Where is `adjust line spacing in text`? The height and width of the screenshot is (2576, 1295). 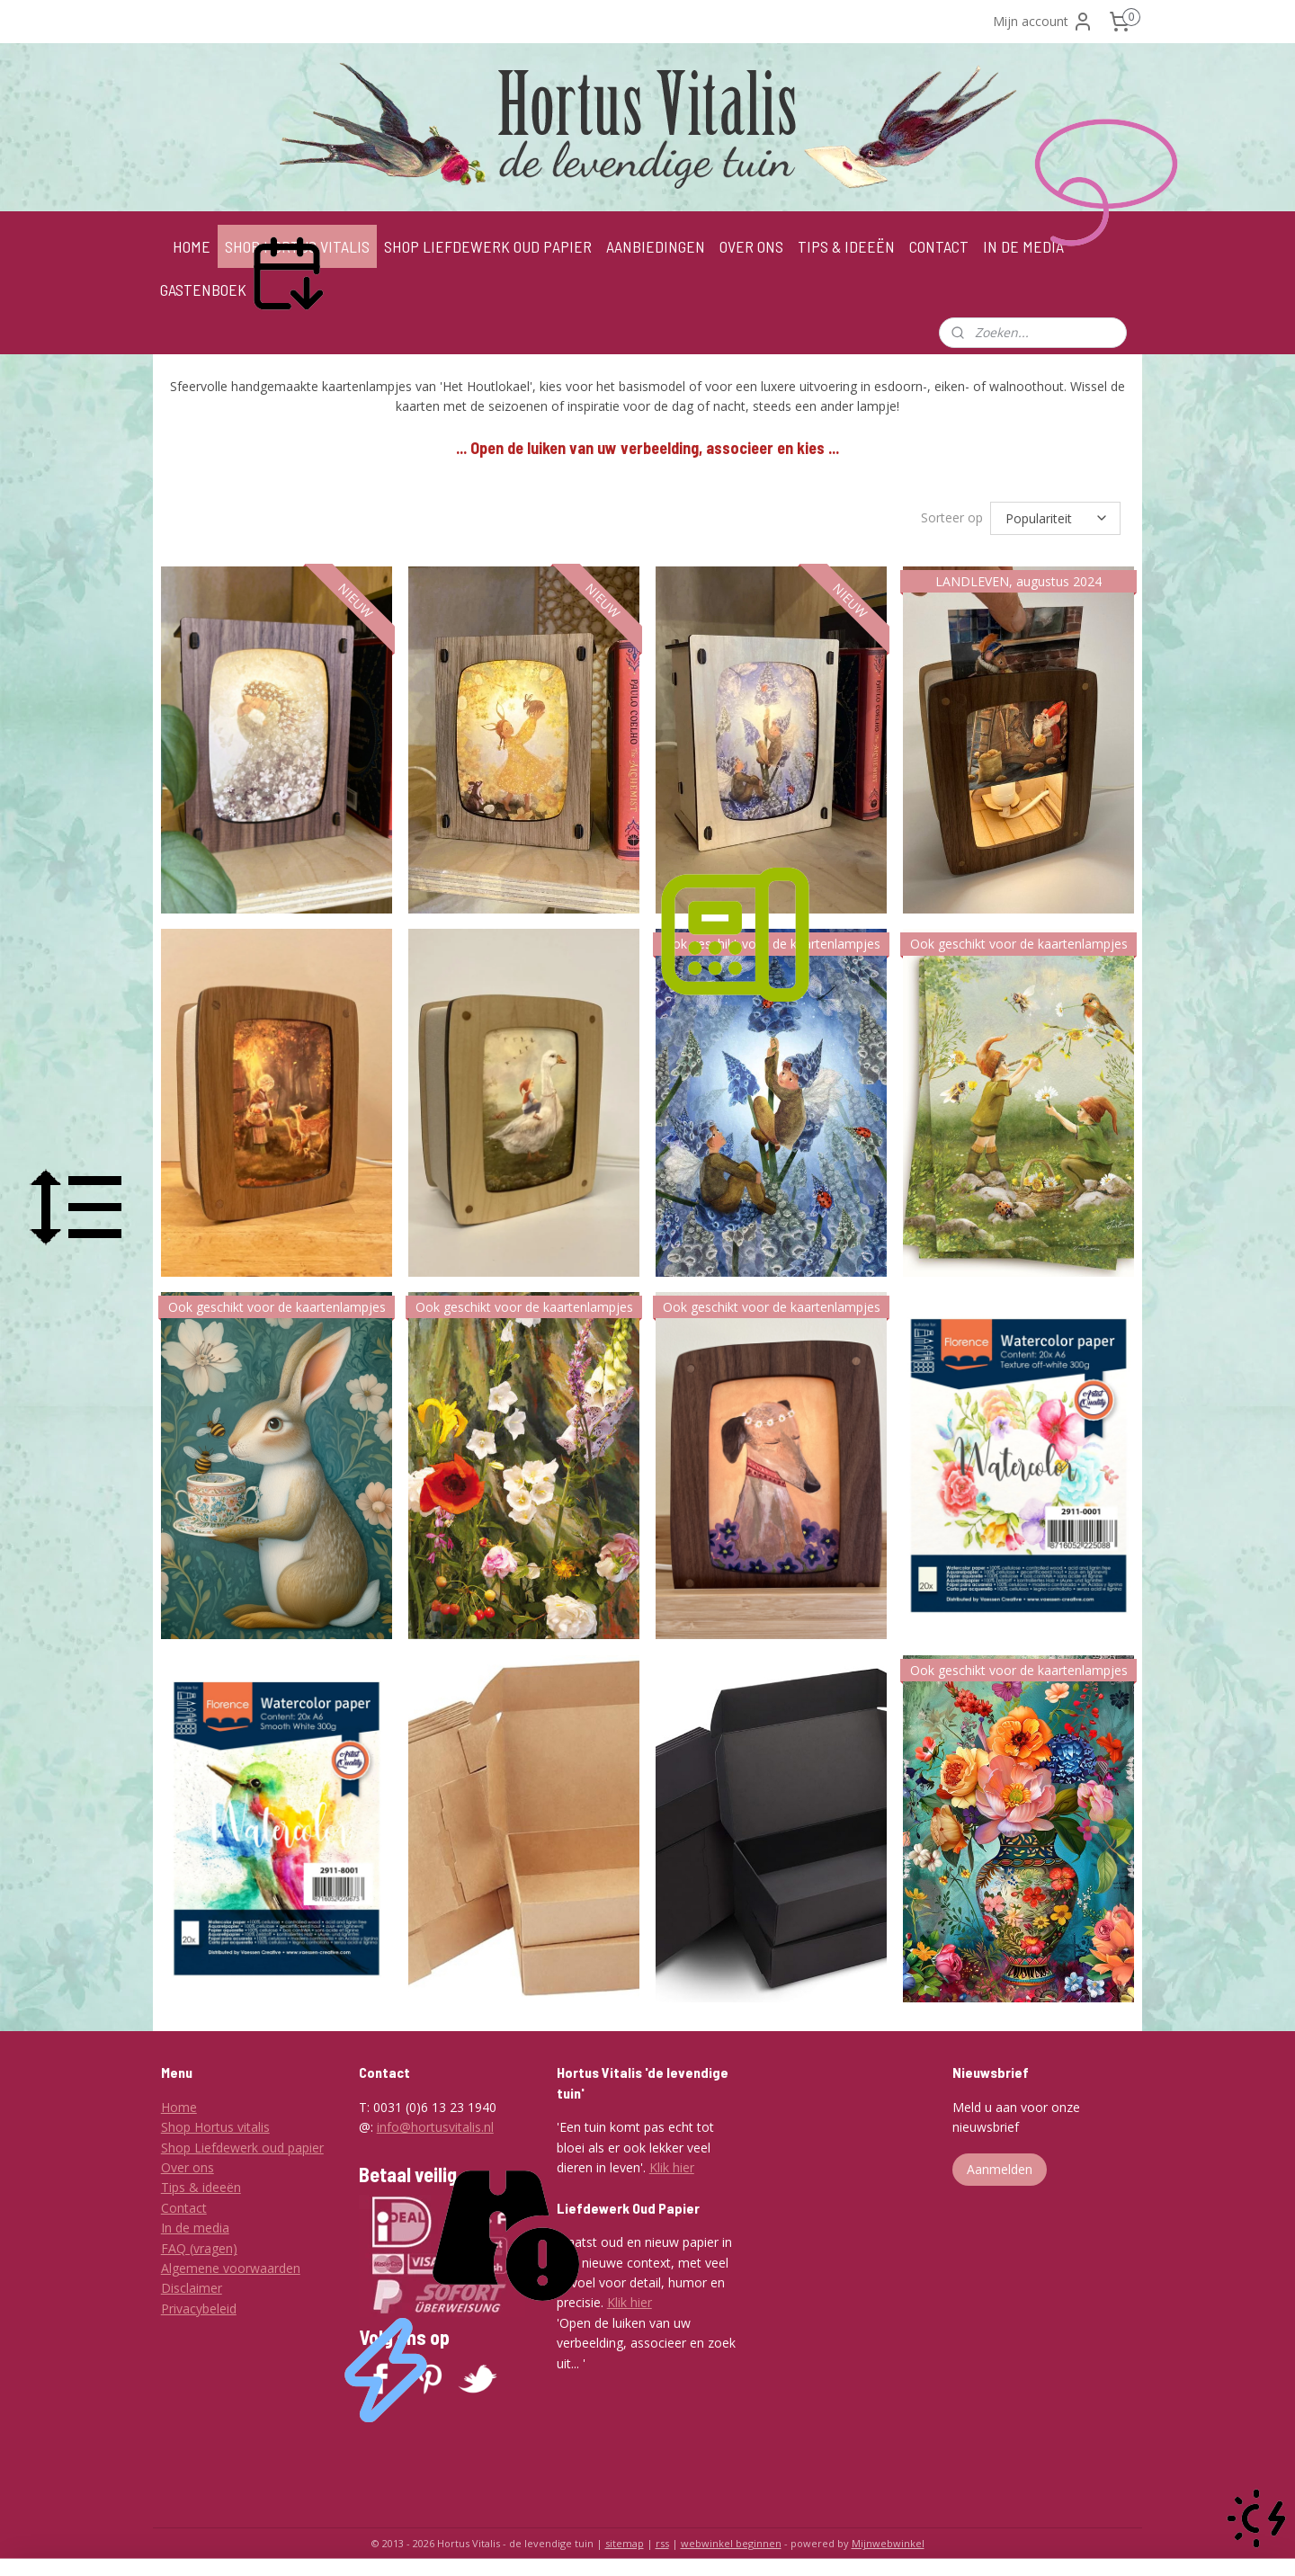
adjust line spacing in text is located at coordinates (76, 1207).